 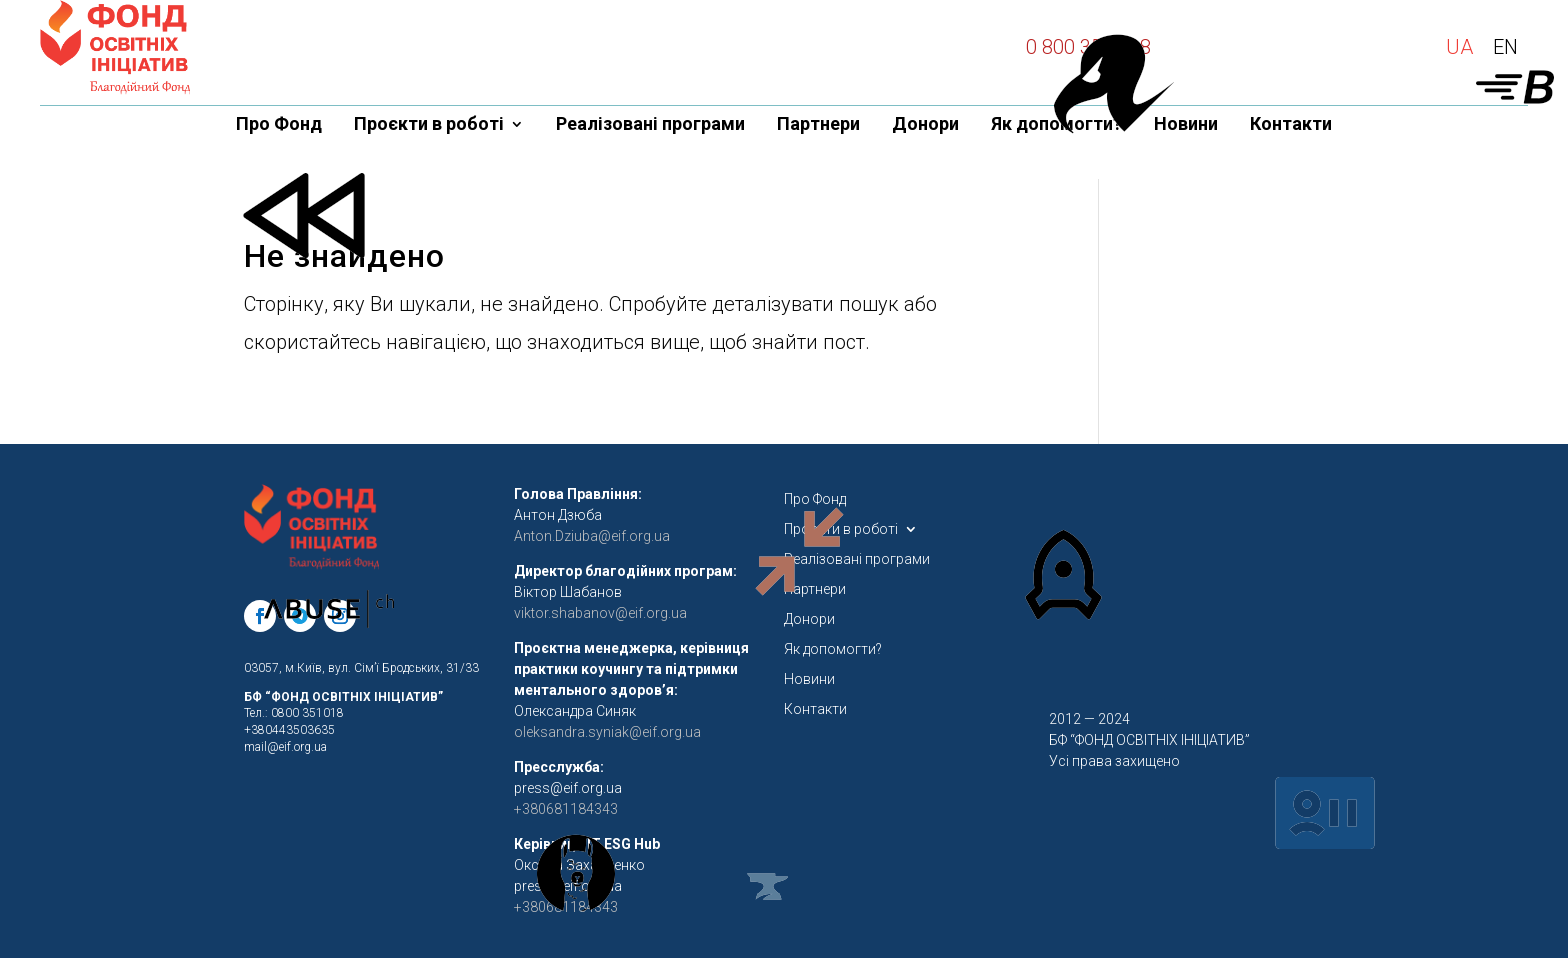 I want to click on rewind media to the beginning, so click(x=308, y=215).